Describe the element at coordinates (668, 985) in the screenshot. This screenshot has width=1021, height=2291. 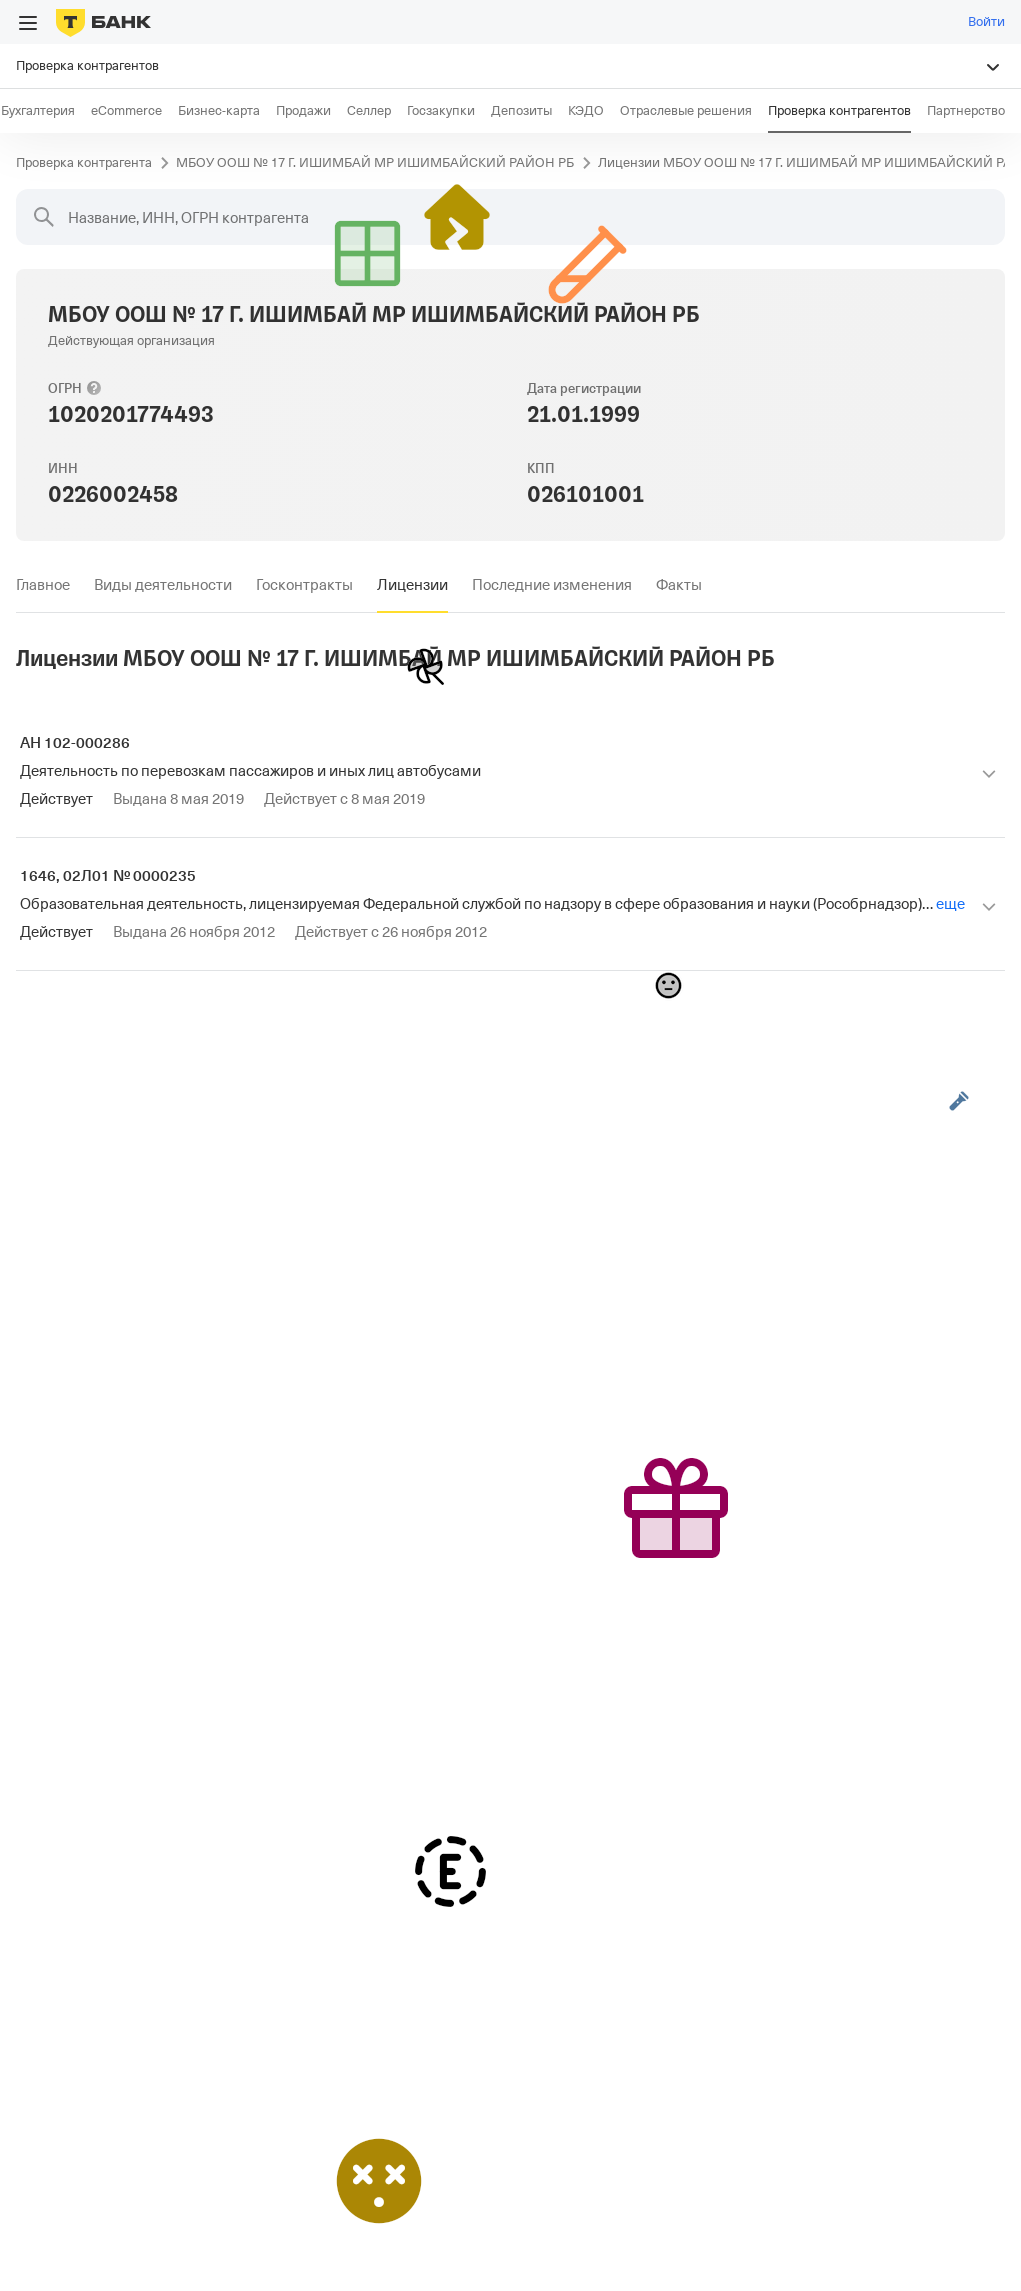
I see `indicates neutral feedback or rating` at that location.